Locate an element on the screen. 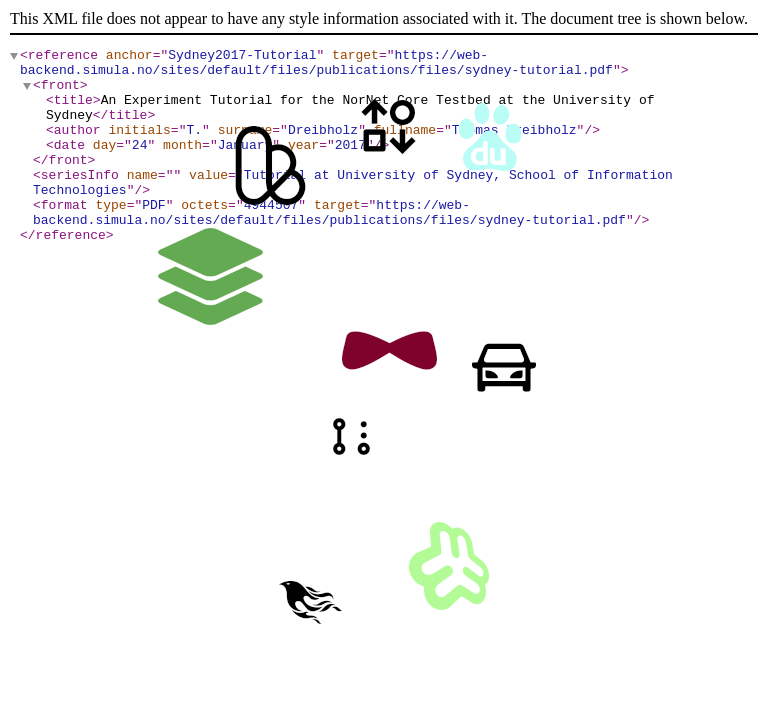  view car or vehicle location is located at coordinates (504, 365).